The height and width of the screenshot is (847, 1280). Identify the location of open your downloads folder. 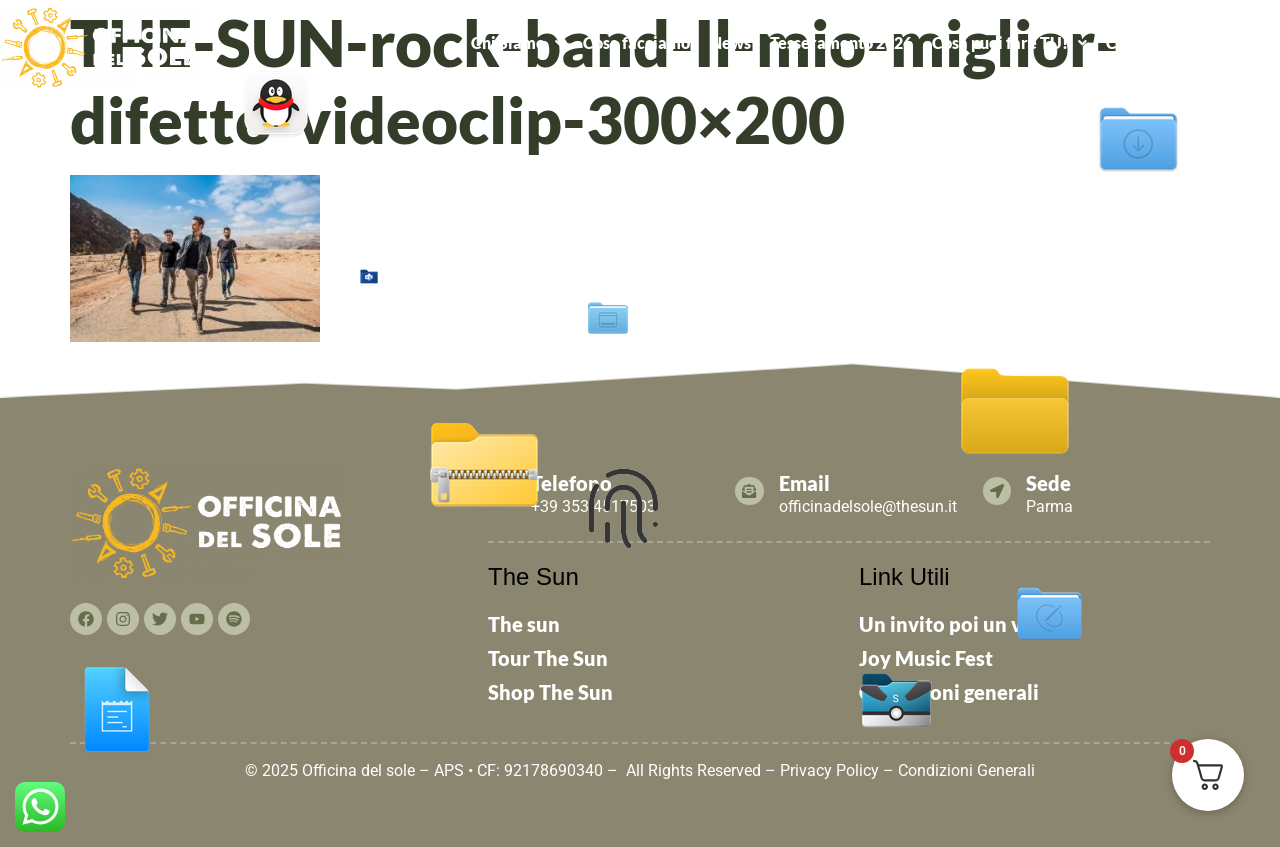
(1138, 138).